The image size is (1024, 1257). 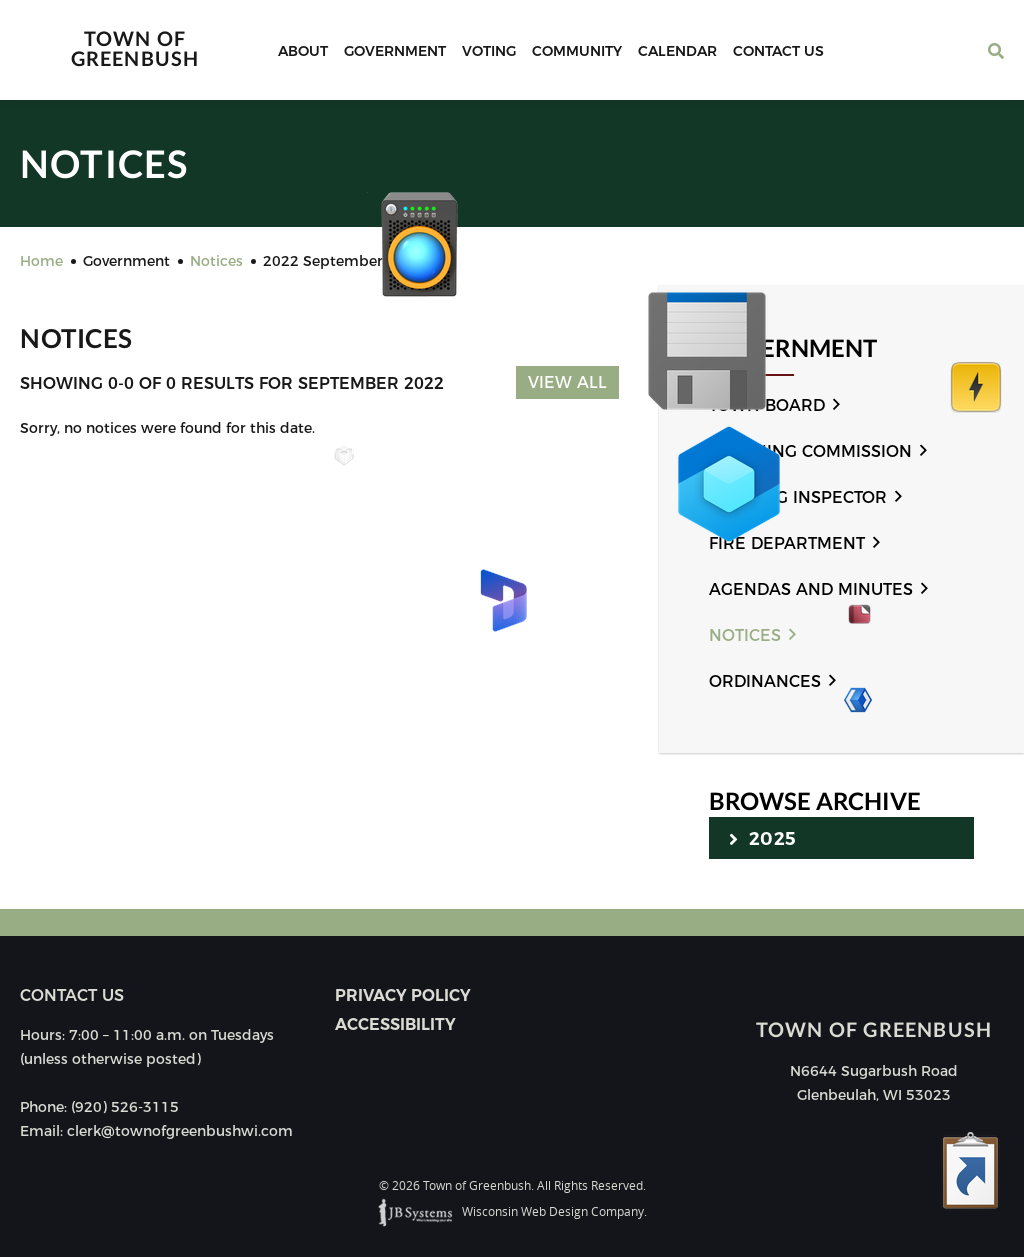 I want to click on save the current file or document, so click(x=707, y=351).